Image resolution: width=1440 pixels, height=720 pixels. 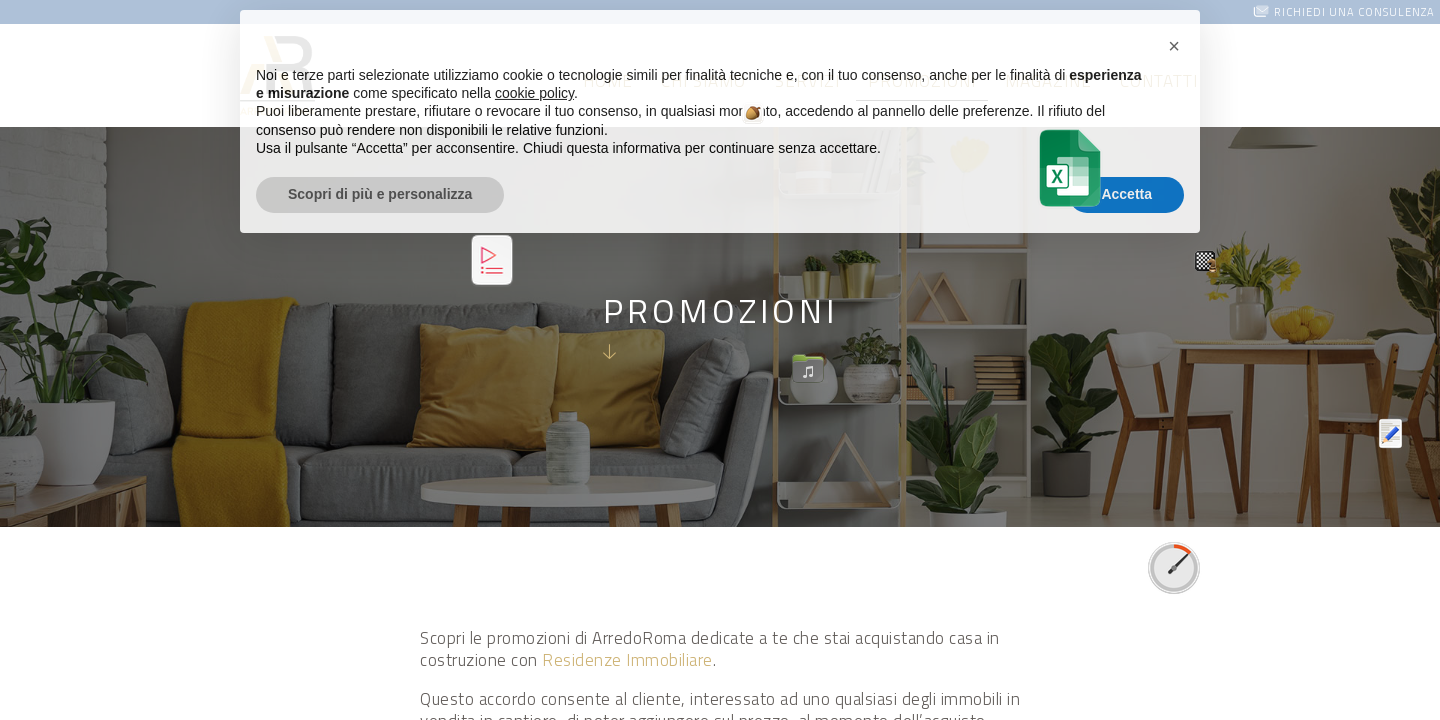 What do you see at coordinates (753, 113) in the screenshot?
I see `open nutstore cloud storage app` at bounding box center [753, 113].